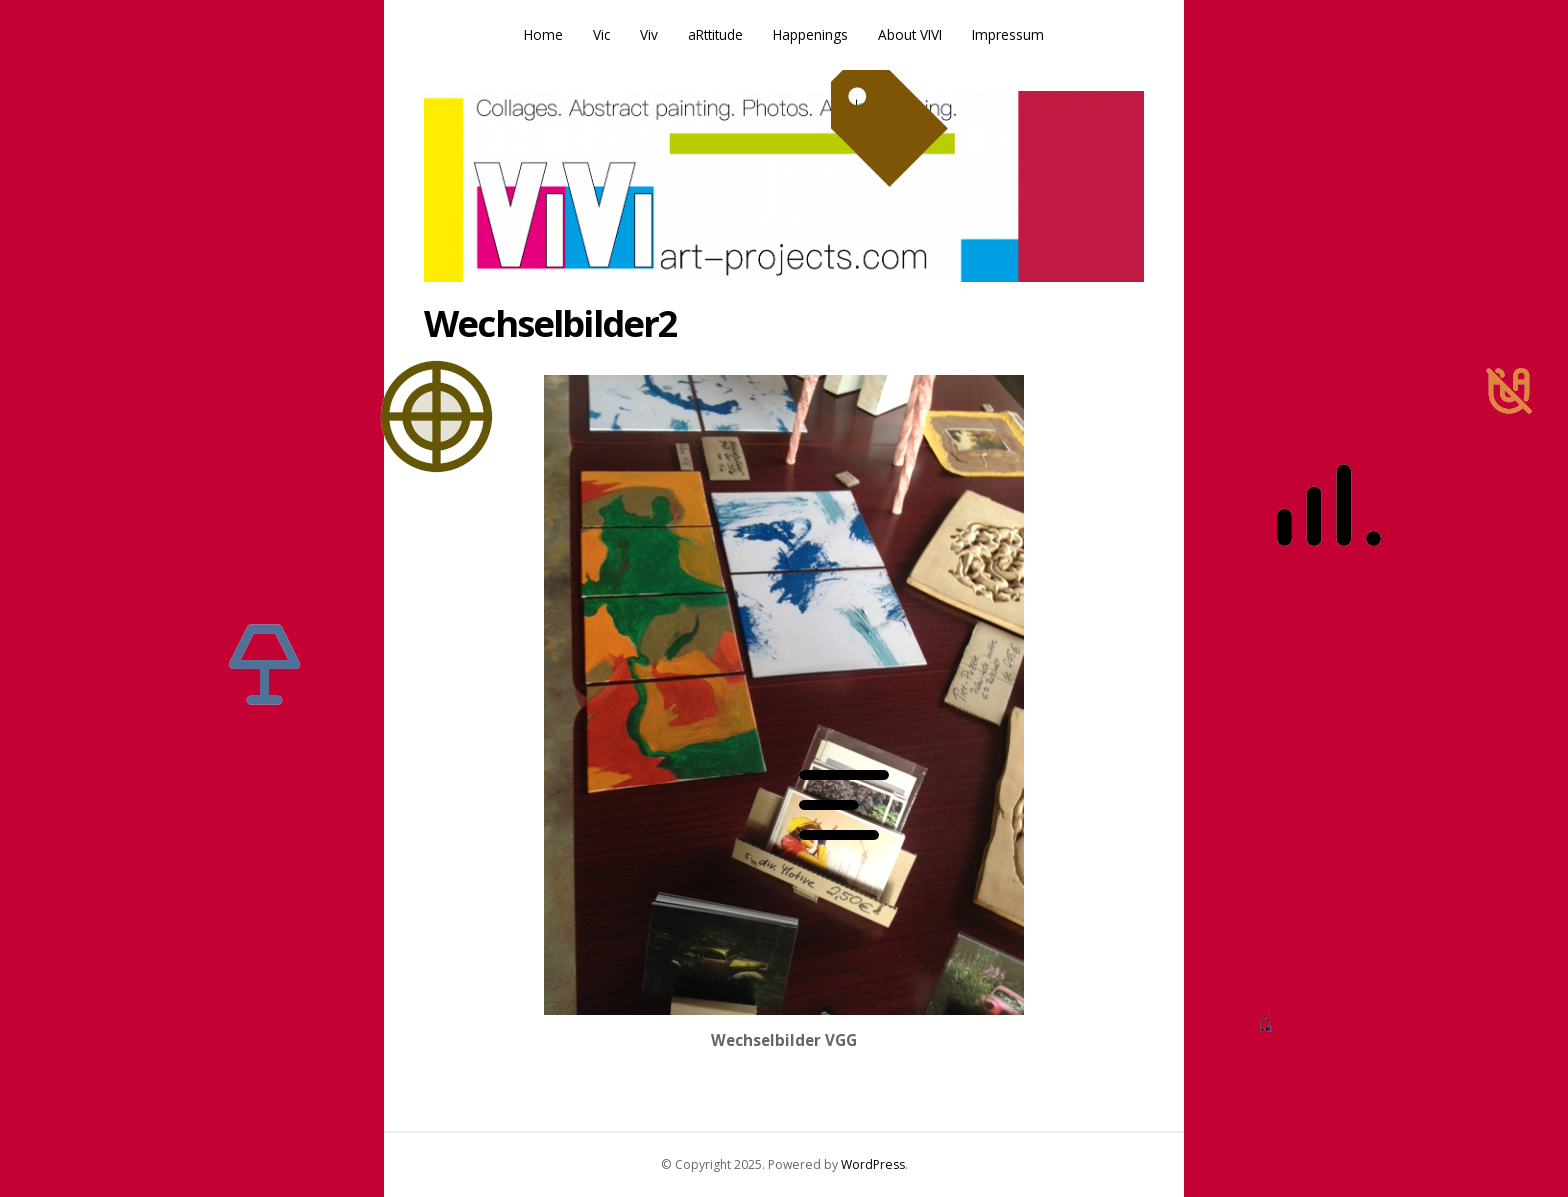 This screenshot has height=1197, width=1568. I want to click on add a tag or label to an item, so click(889, 128).